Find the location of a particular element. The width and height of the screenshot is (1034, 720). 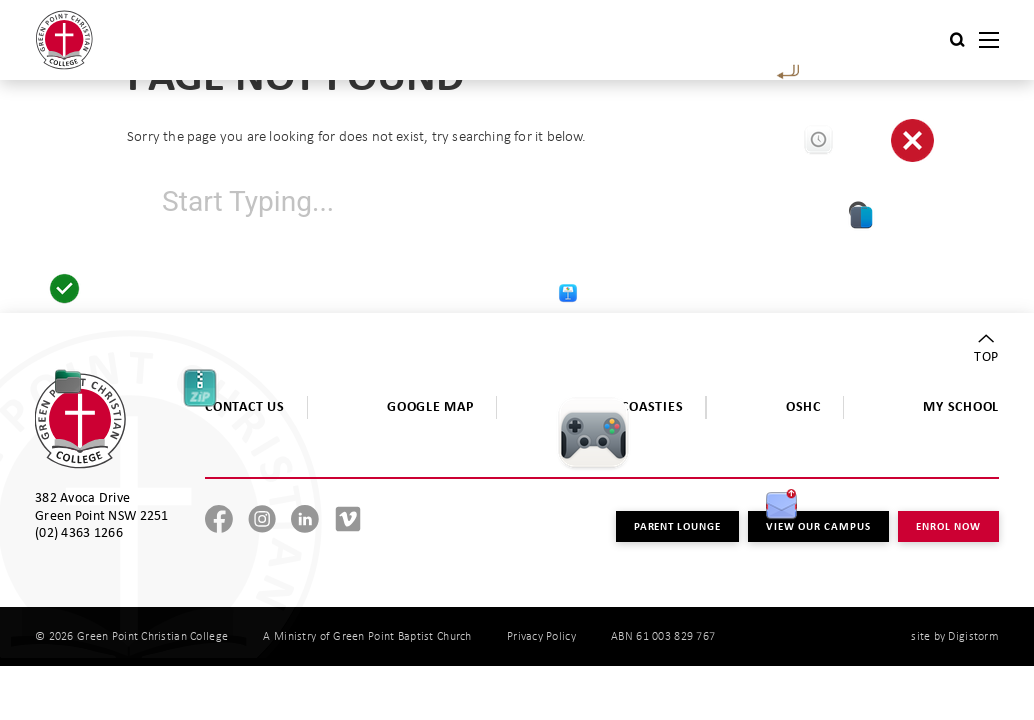

send an email or message is located at coordinates (781, 505).